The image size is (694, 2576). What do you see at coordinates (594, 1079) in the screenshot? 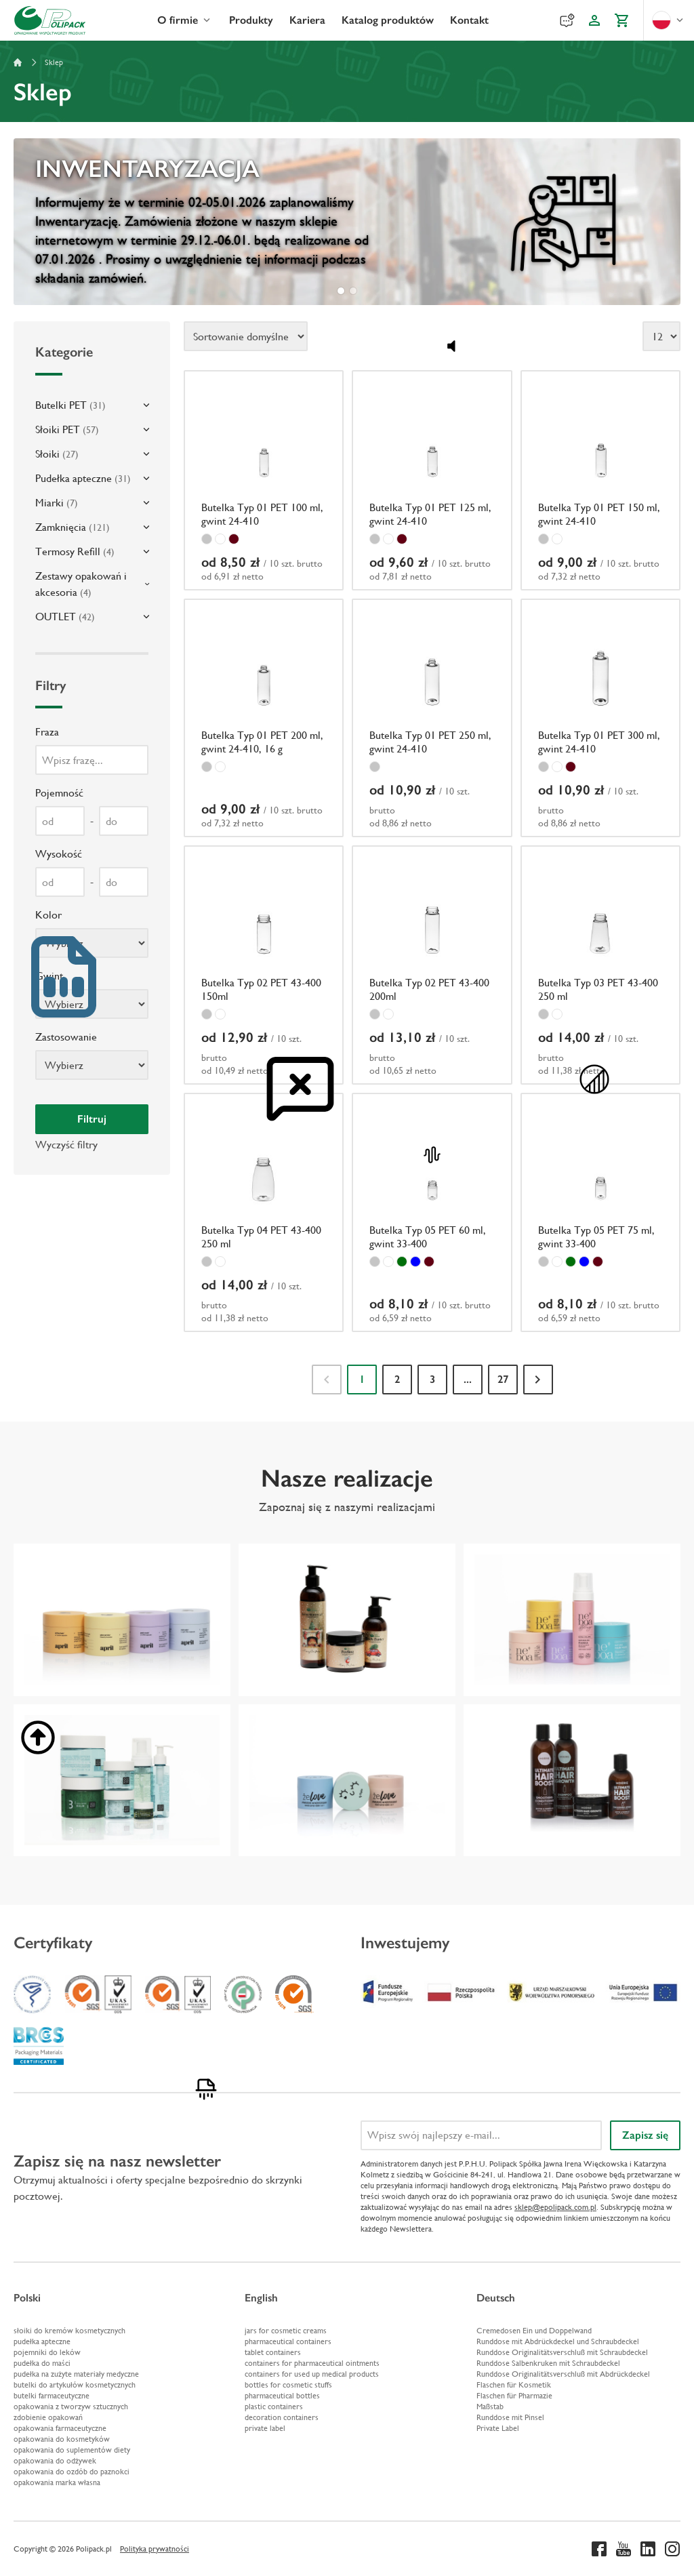
I see `adjust contrast or brightness settings` at bounding box center [594, 1079].